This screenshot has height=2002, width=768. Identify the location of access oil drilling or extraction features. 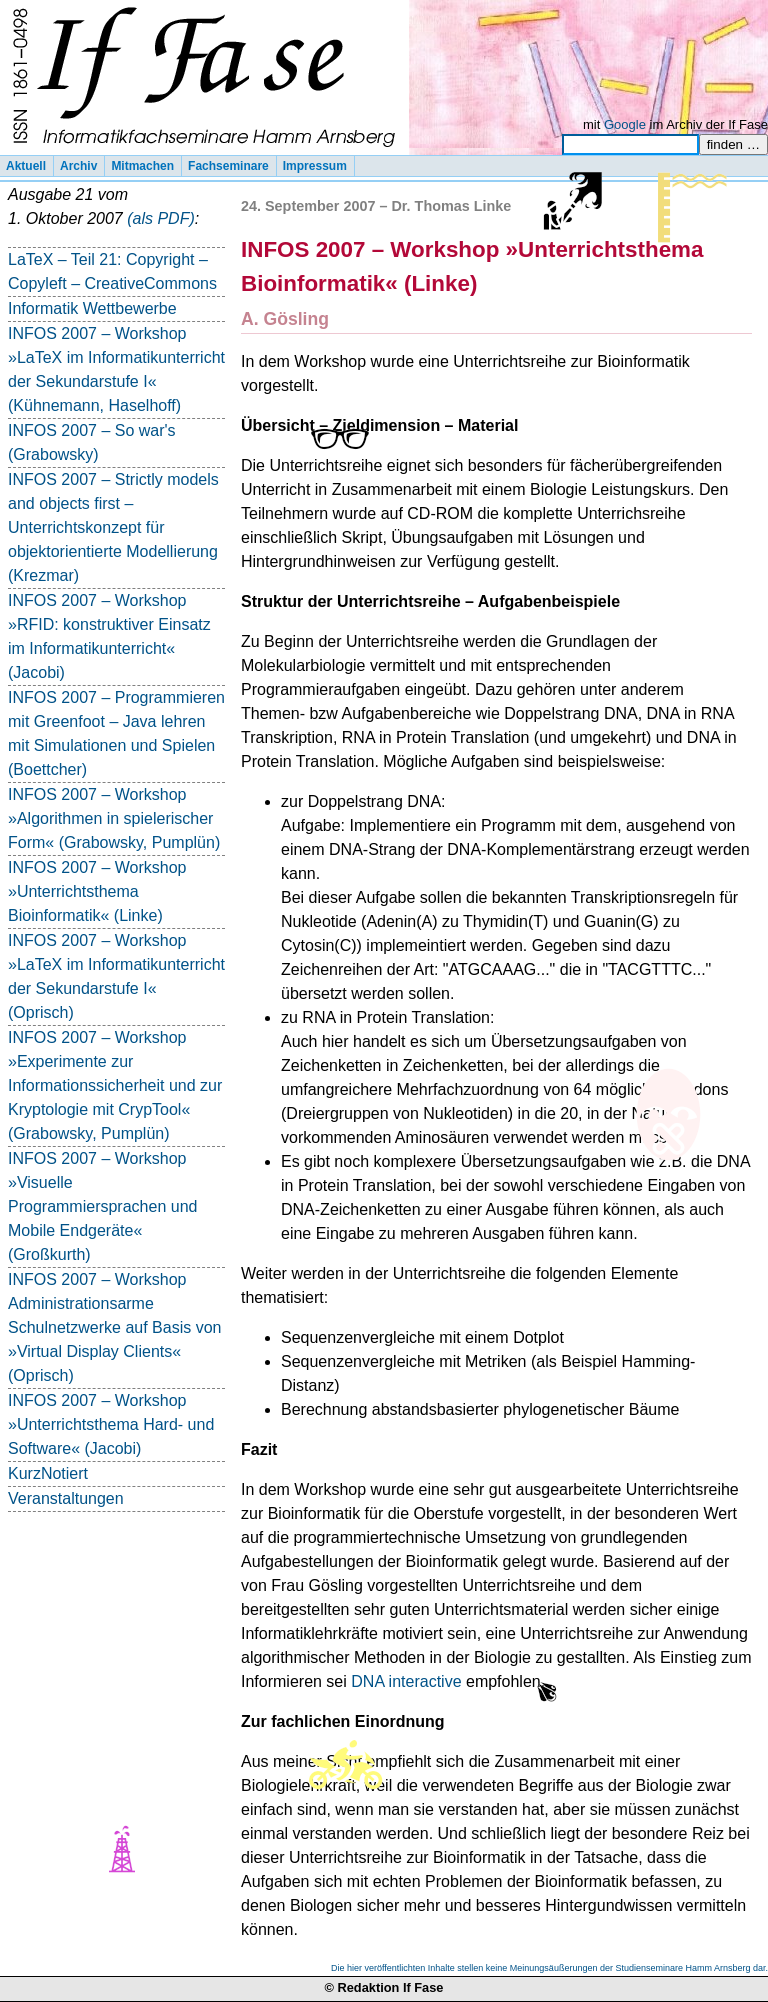
(122, 1850).